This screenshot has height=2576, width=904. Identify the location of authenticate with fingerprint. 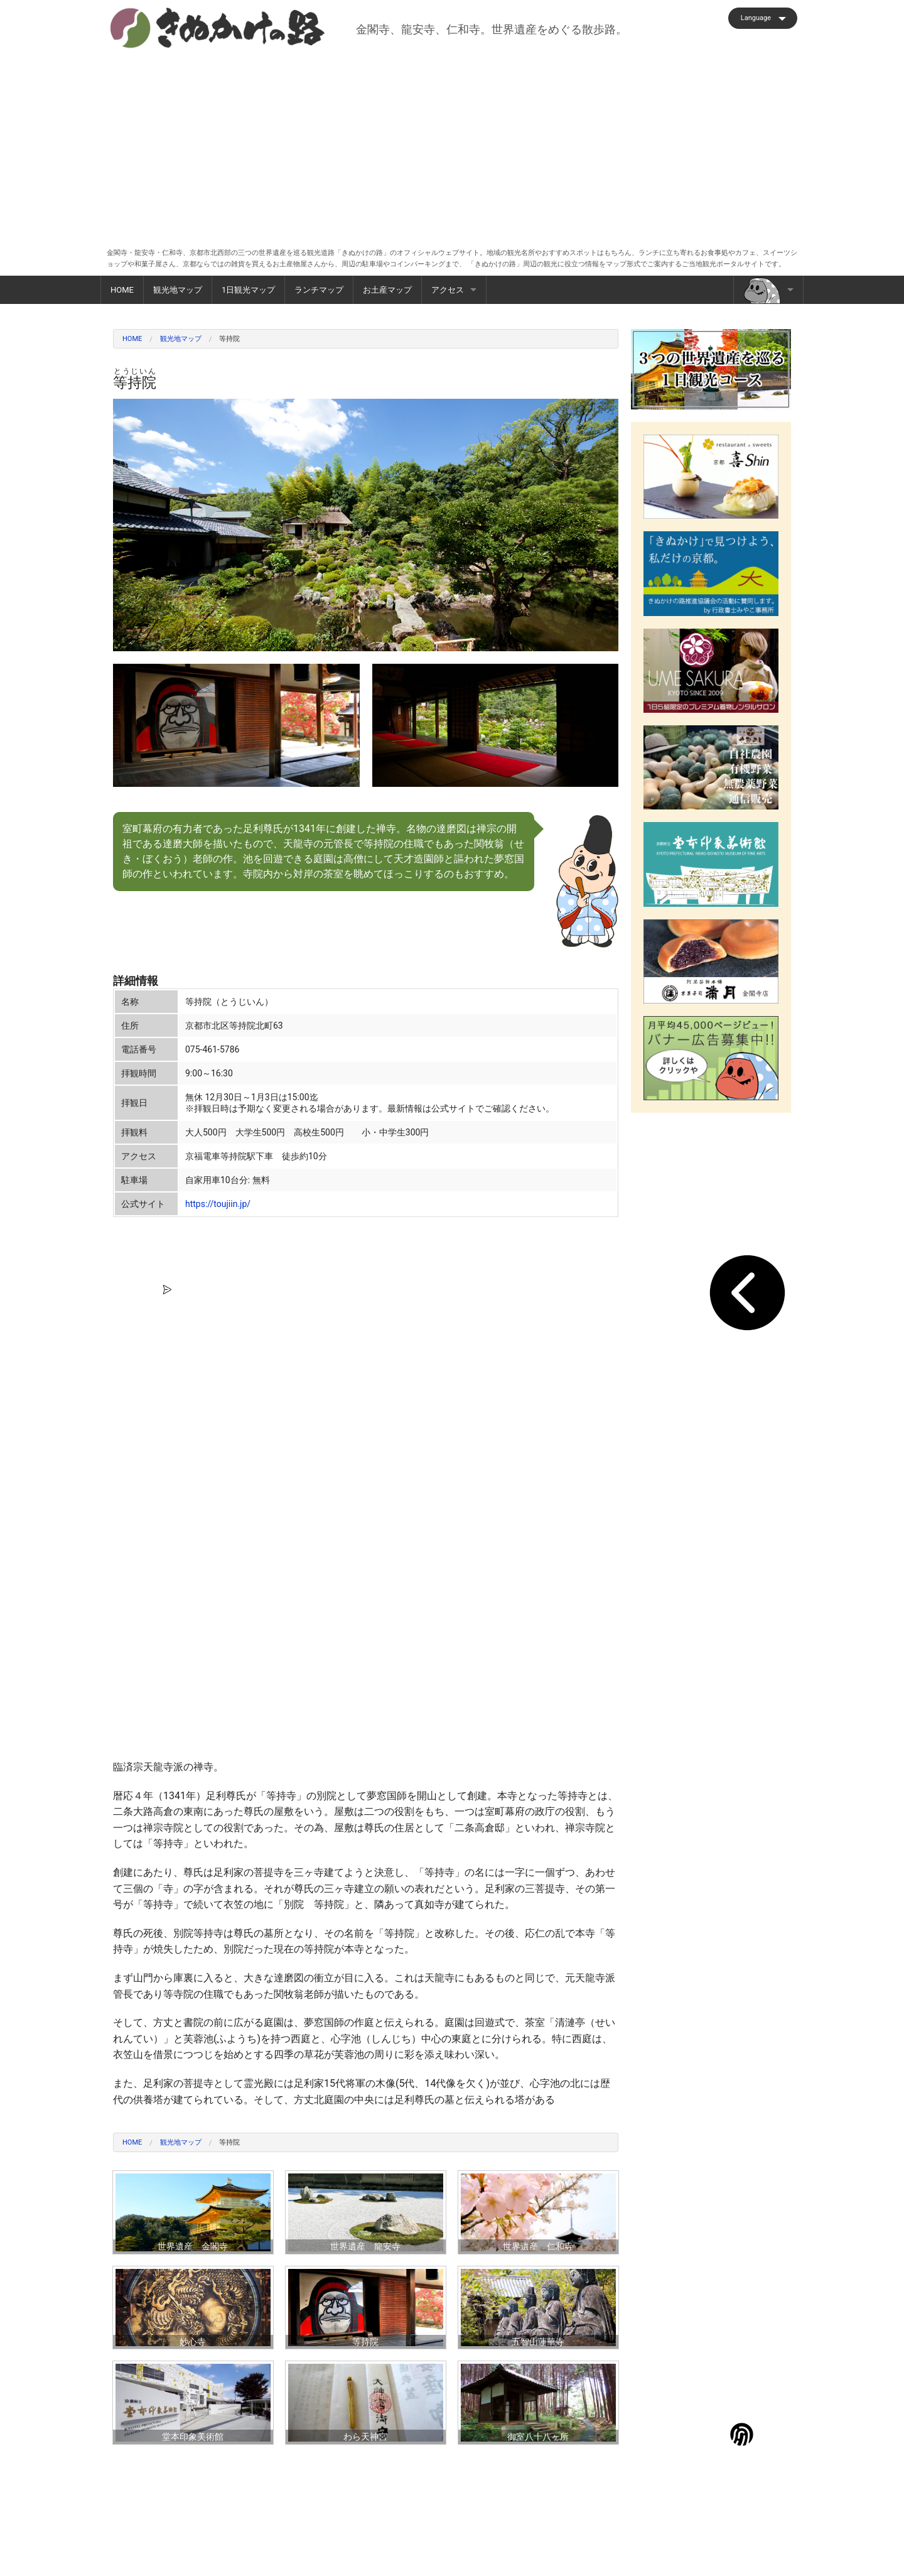
(741, 2434).